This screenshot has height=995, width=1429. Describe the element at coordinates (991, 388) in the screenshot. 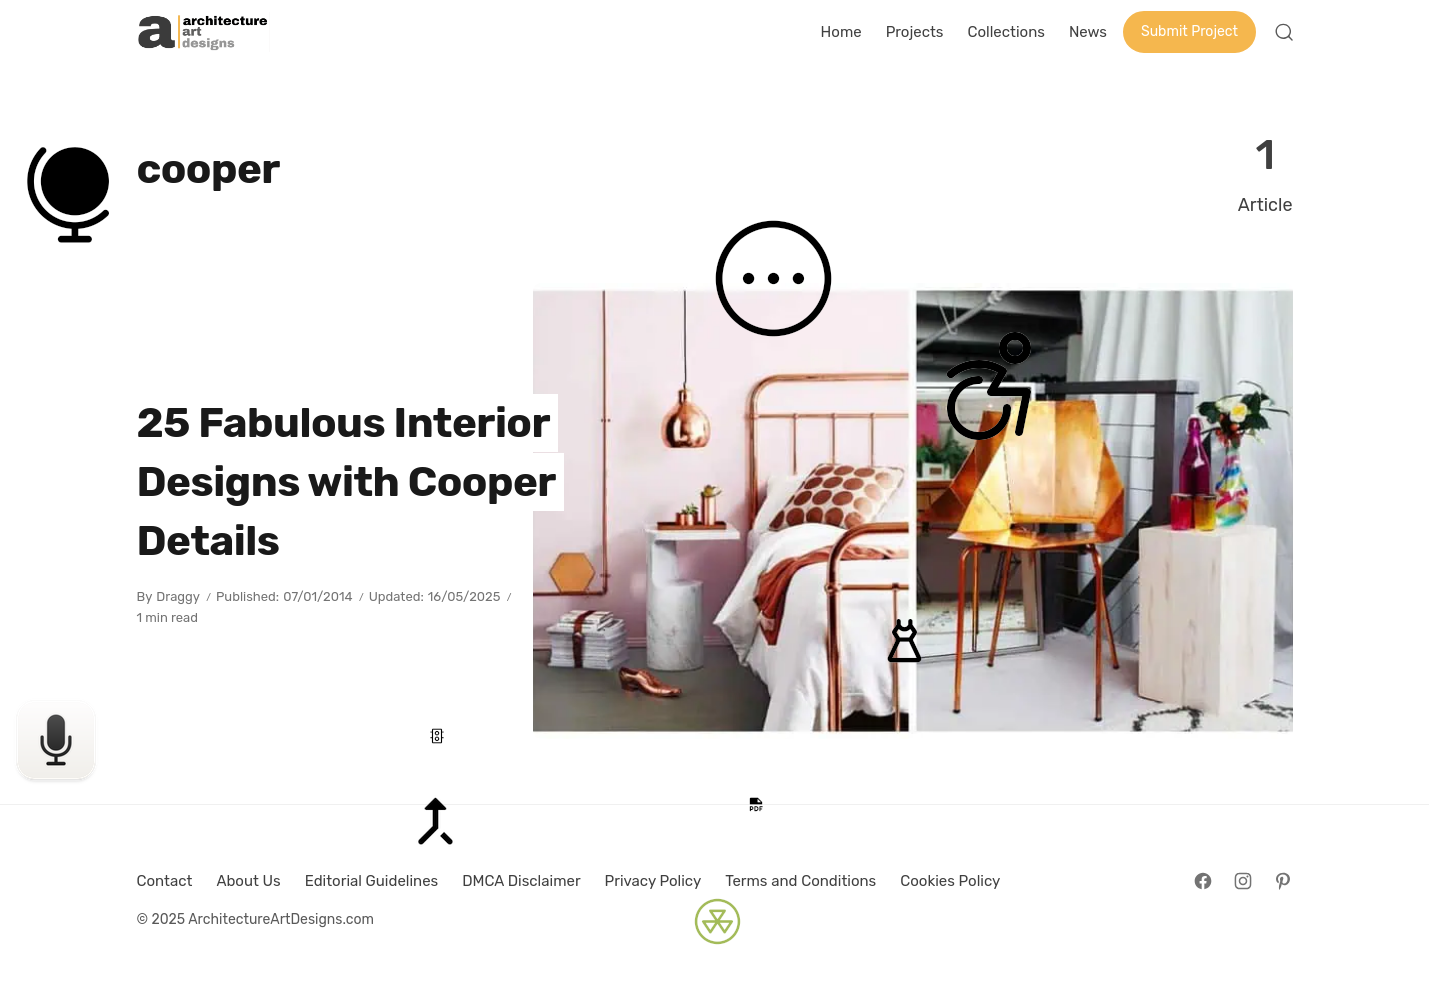

I see `indicates wheelchair accessible route or facility` at that location.